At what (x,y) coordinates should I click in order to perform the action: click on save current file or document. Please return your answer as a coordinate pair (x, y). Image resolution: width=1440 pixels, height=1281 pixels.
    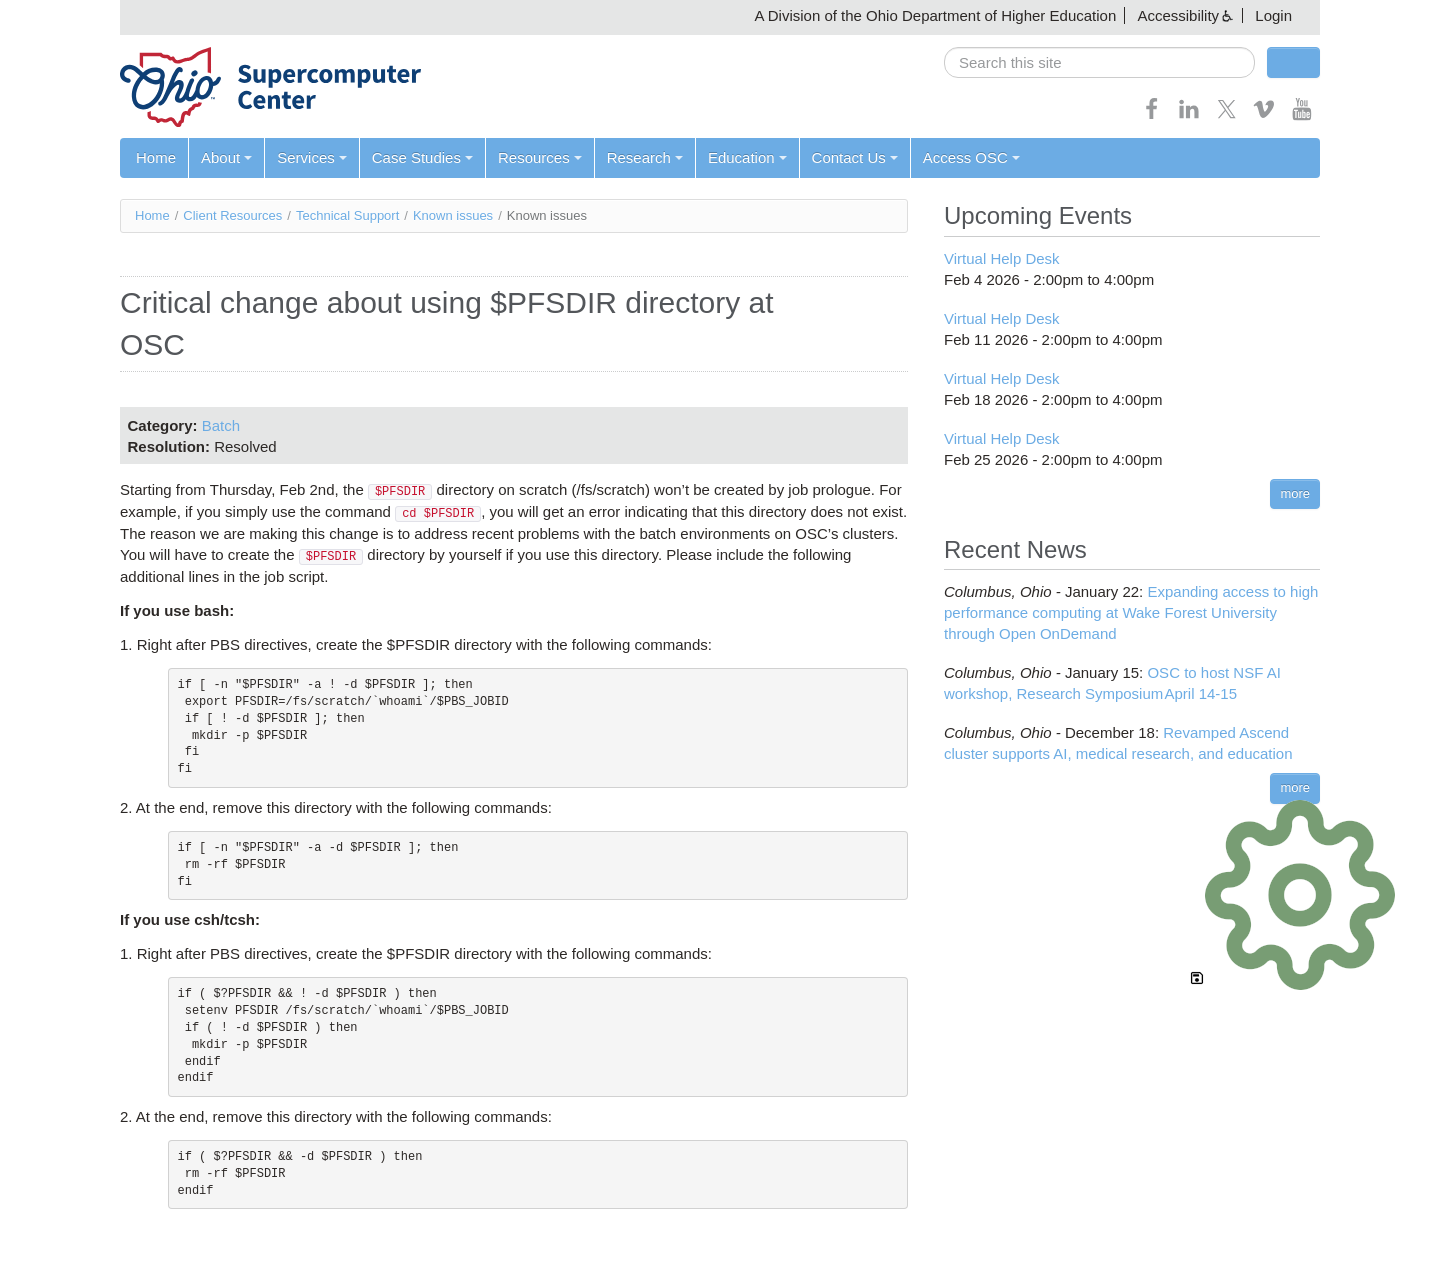
    Looking at the image, I should click on (1197, 978).